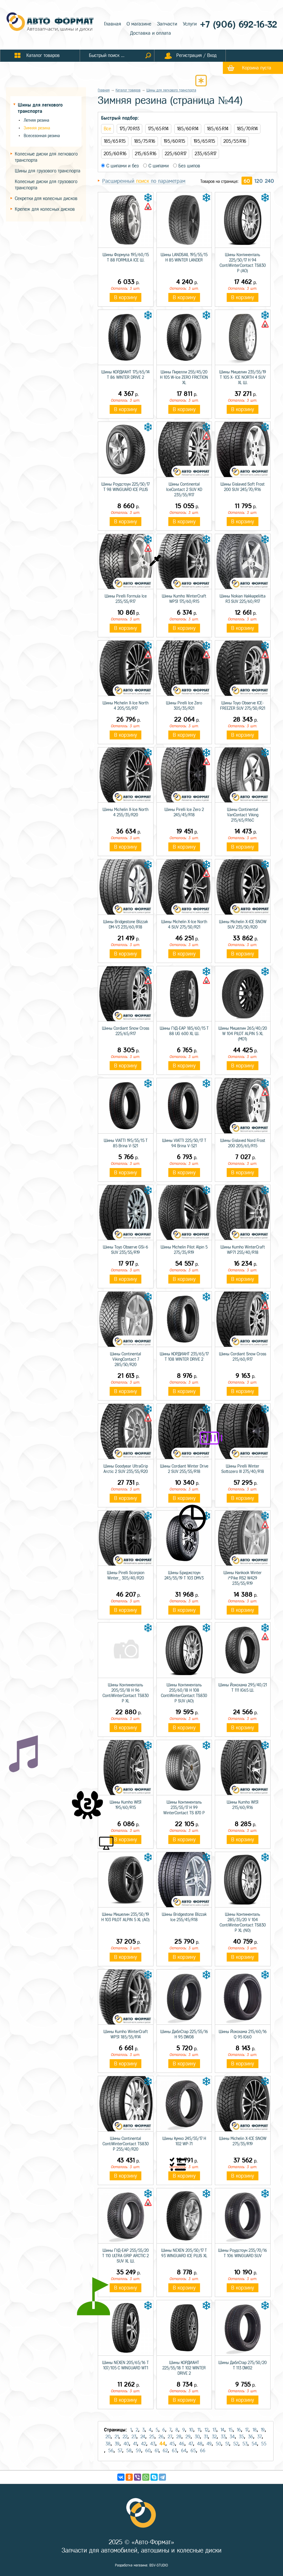 Image resolution: width=283 pixels, height=2576 pixels. Describe the element at coordinates (155, 560) in the screenshot. I see `pick a color from the screen` at that location.